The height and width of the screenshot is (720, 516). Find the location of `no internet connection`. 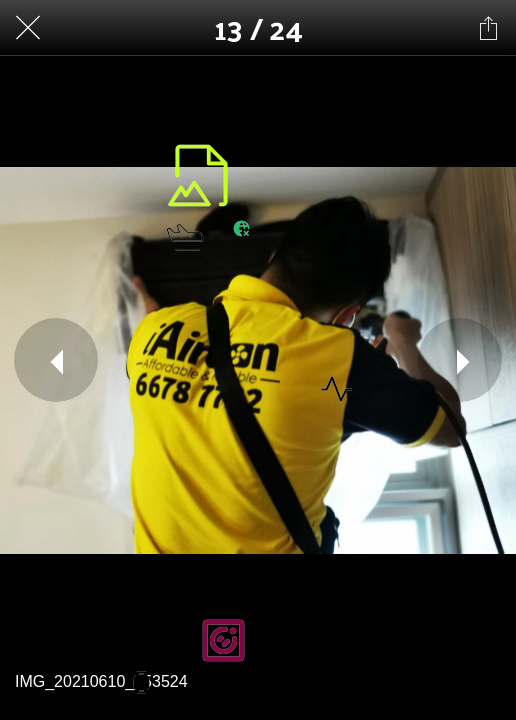

no internet connection is located at coordinates (241, 228).